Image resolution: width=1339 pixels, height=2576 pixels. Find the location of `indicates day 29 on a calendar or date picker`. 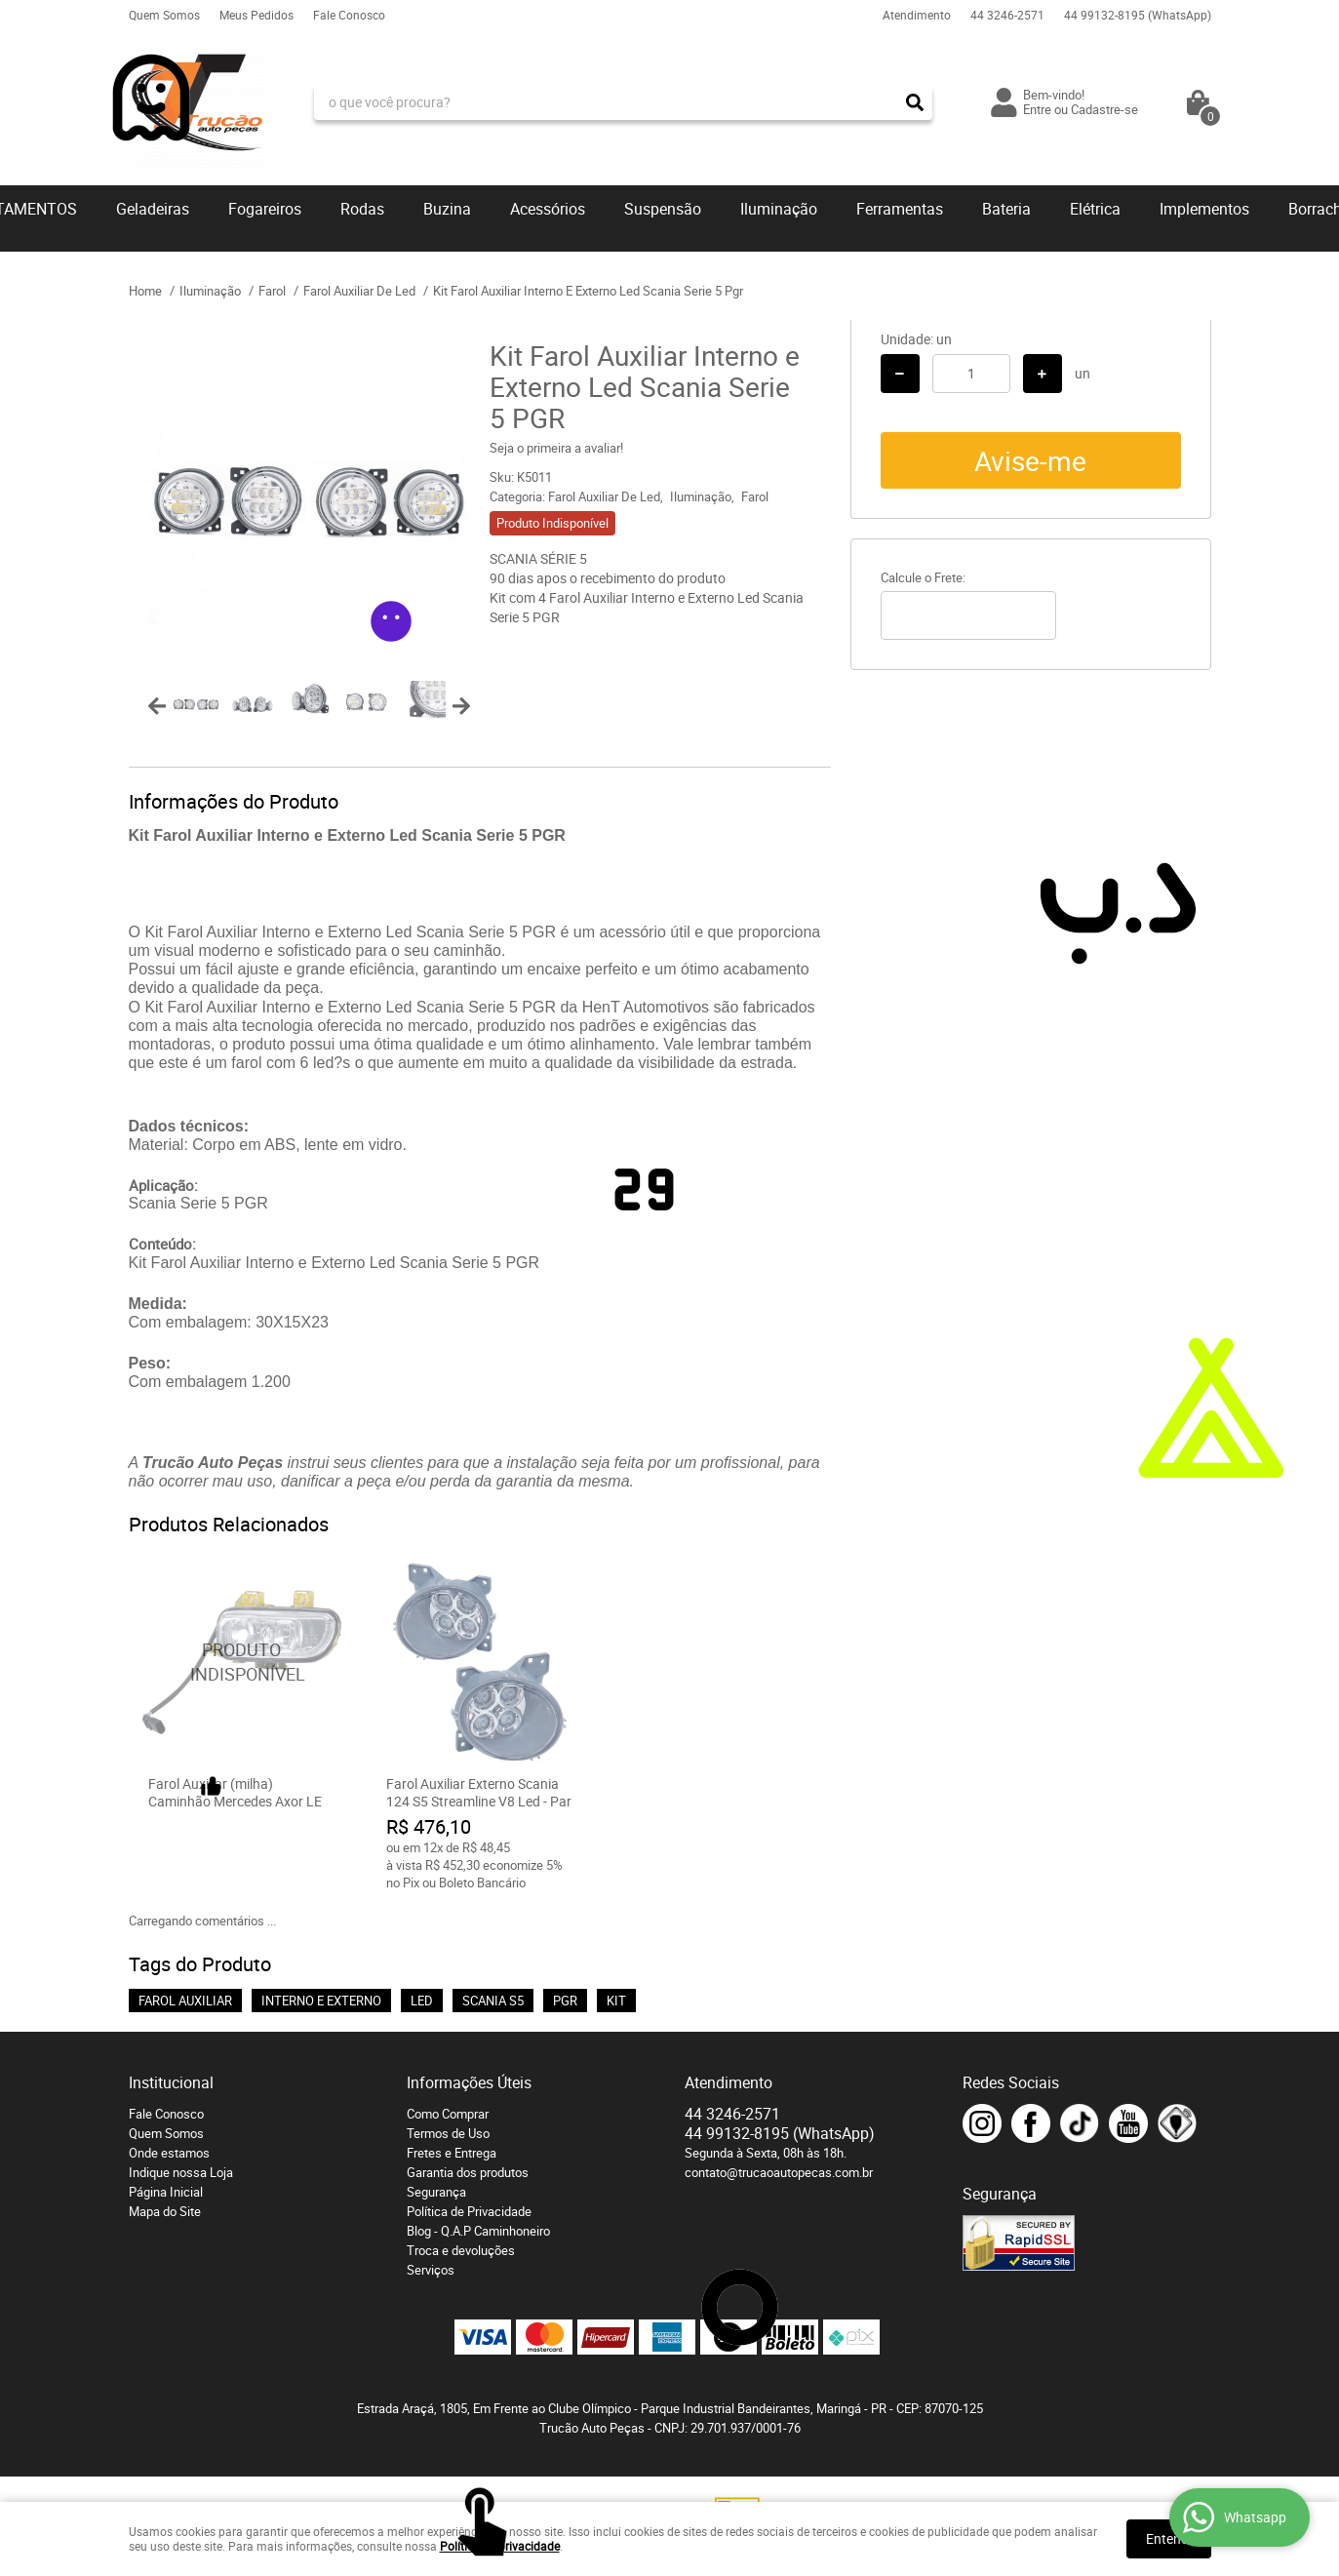

indicates day 29 on a calendar or date picker is located at coordinates (644, 1189).